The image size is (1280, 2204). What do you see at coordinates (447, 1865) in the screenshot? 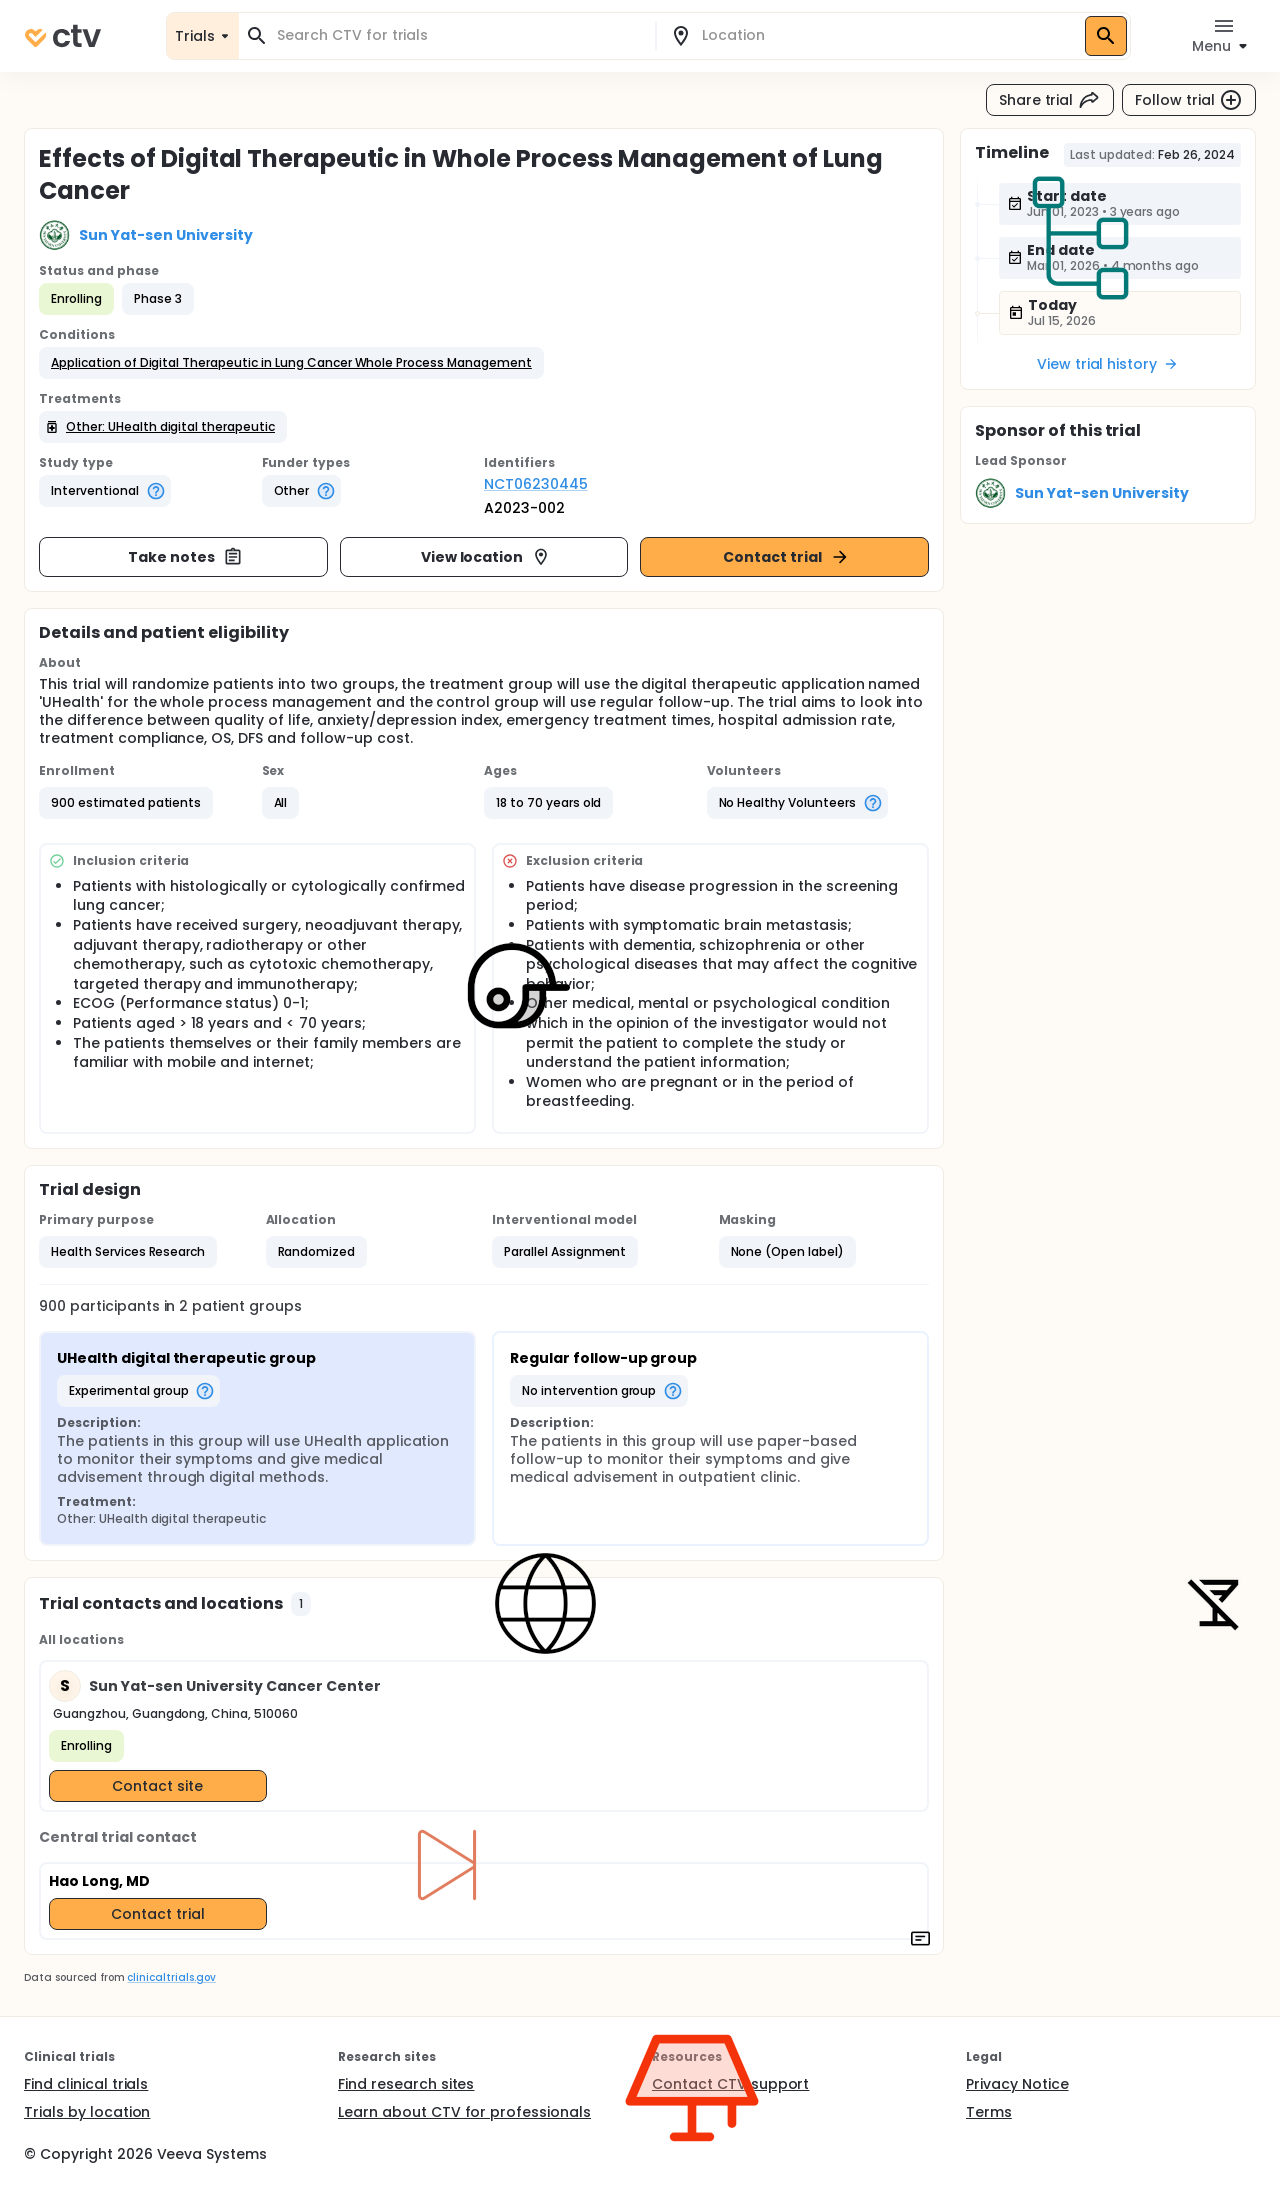
I see `skip to the next track or media item` at bounding box center [447, 1865].